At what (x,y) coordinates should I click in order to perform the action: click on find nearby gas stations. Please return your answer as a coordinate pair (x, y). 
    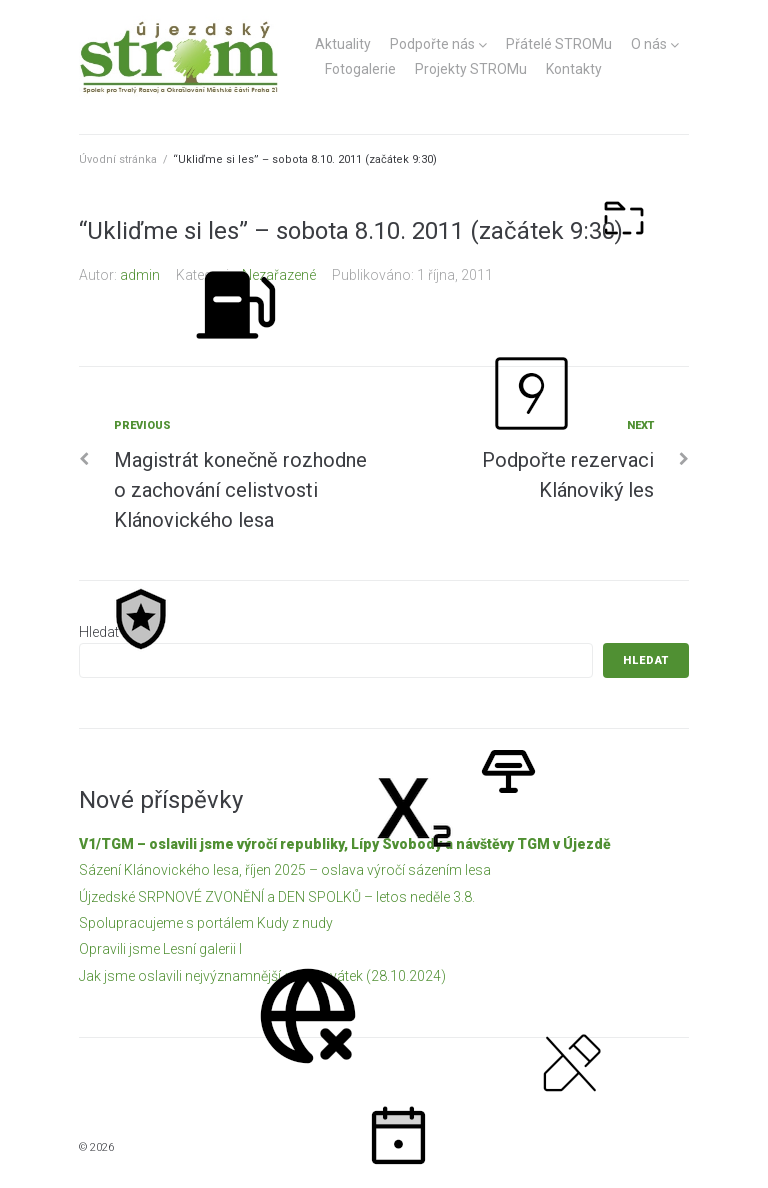
    Looking at the image, I should click on (233, 305).